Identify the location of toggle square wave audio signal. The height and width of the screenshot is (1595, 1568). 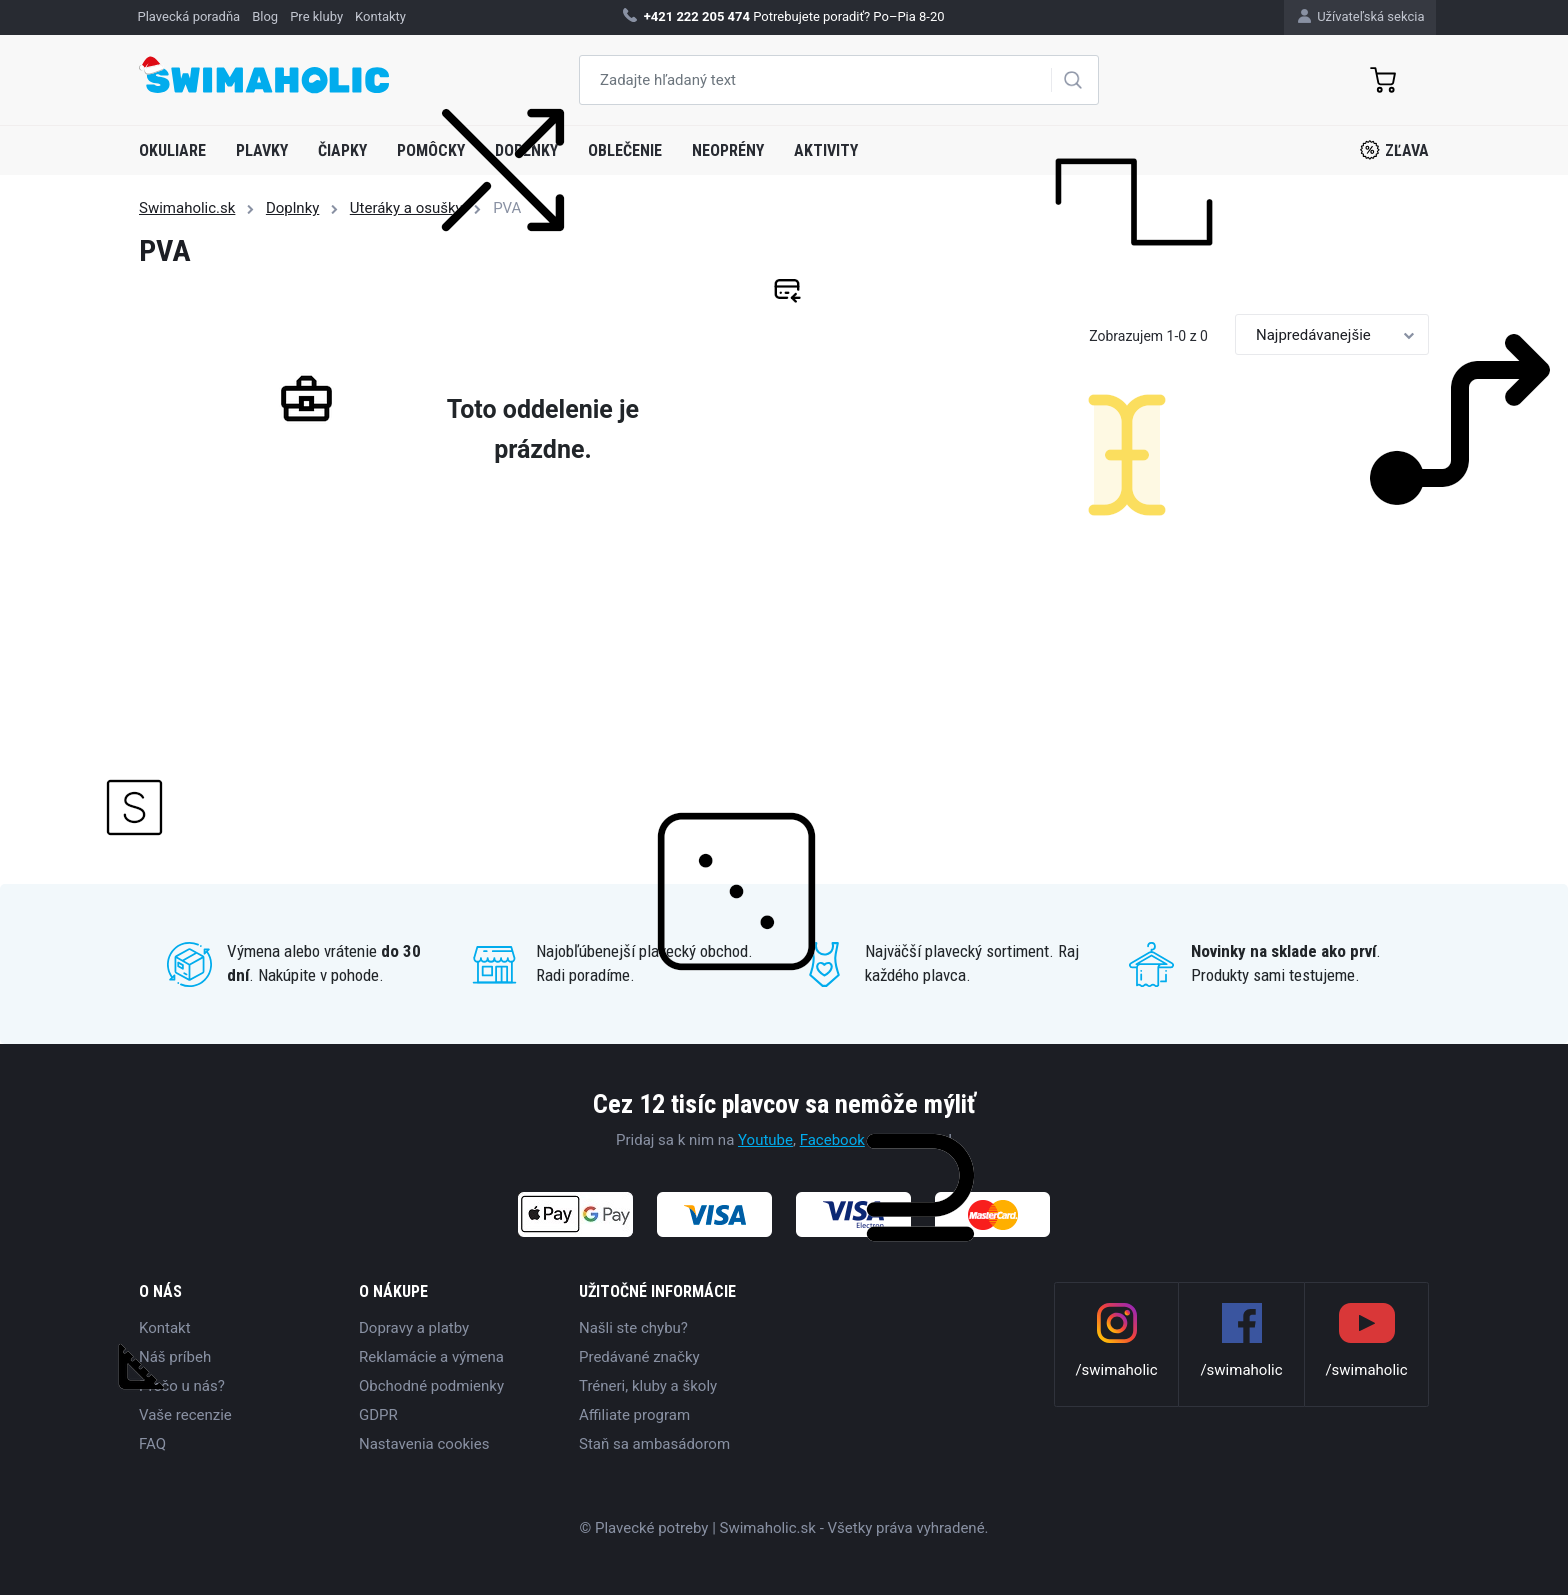
(1134, 202).